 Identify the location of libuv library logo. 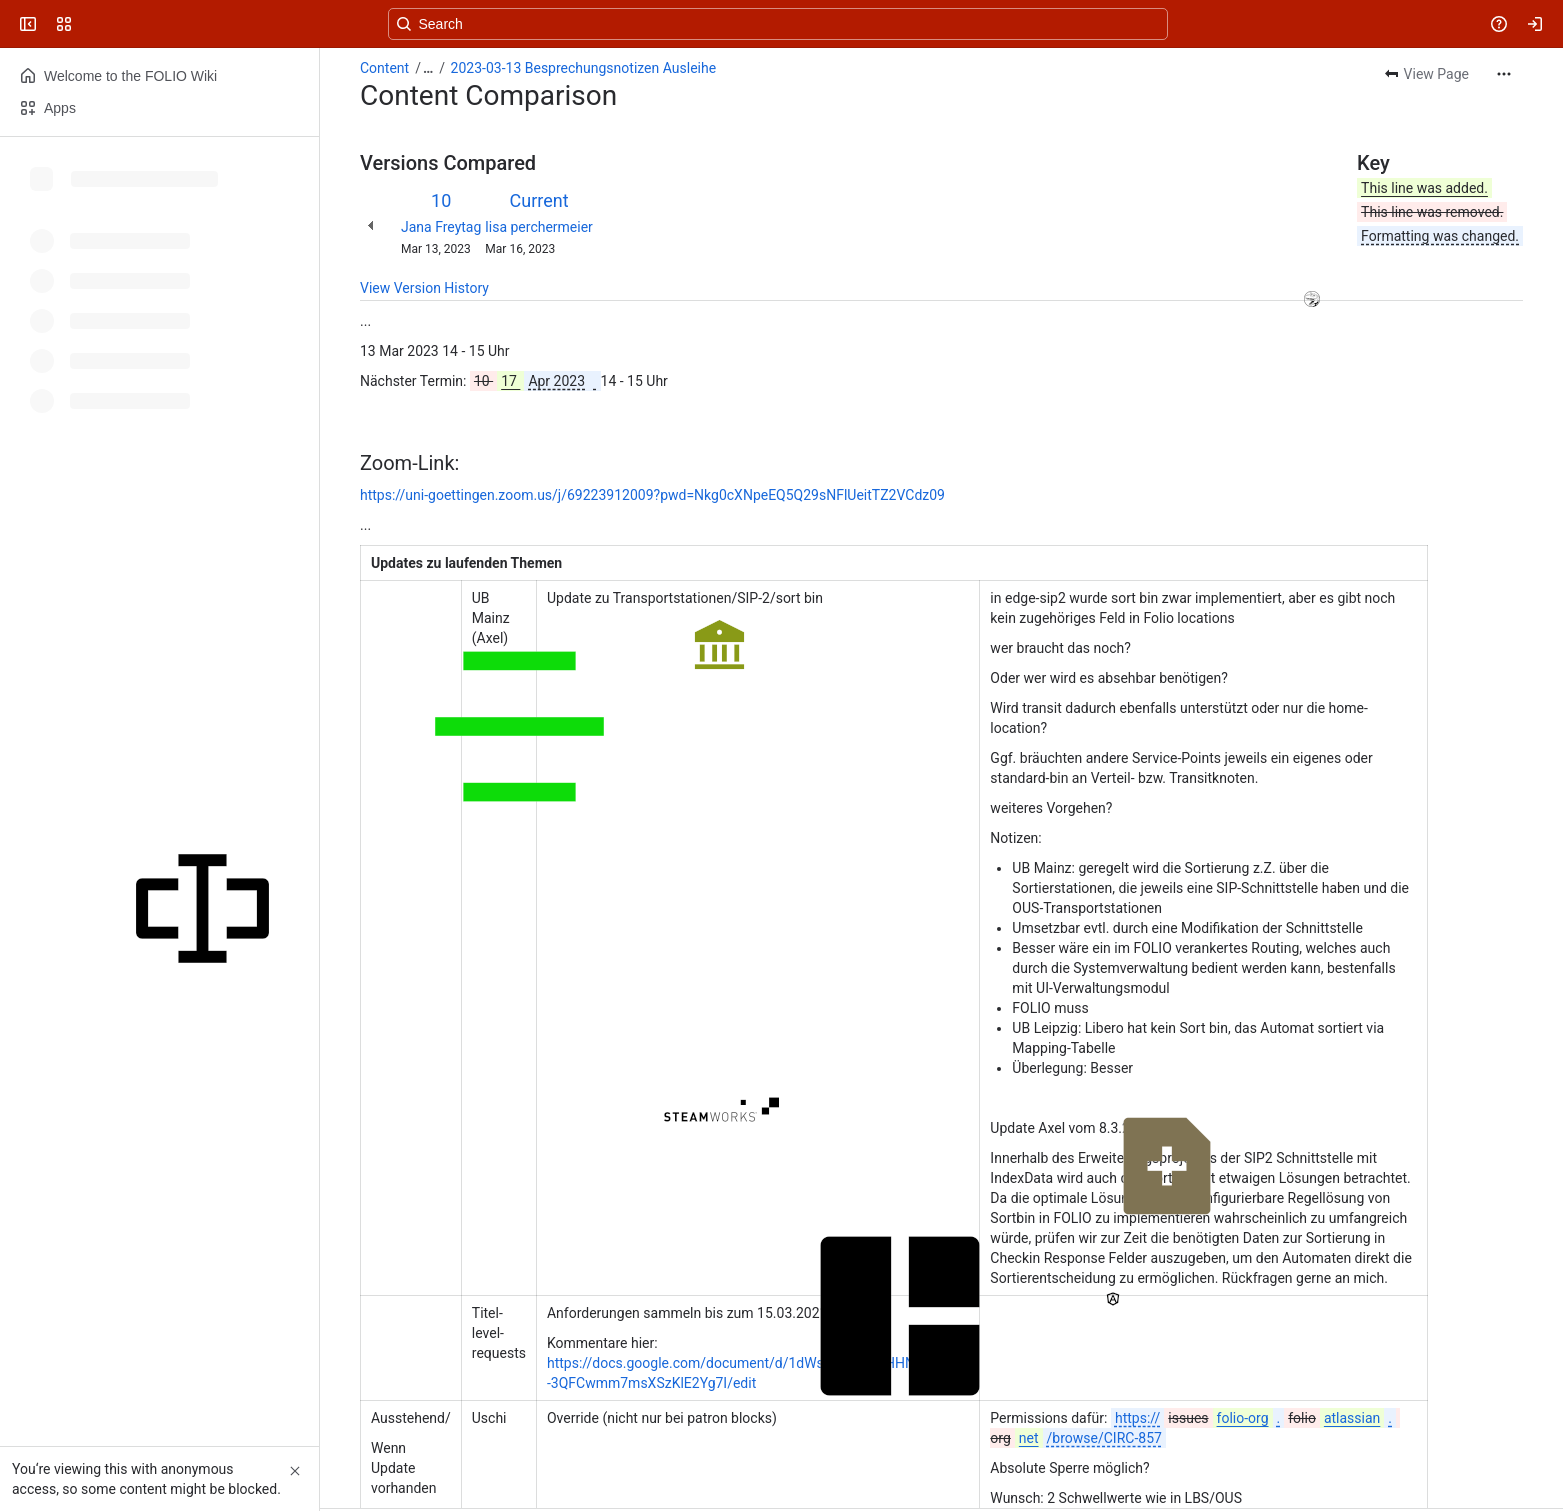
(1312, 299).